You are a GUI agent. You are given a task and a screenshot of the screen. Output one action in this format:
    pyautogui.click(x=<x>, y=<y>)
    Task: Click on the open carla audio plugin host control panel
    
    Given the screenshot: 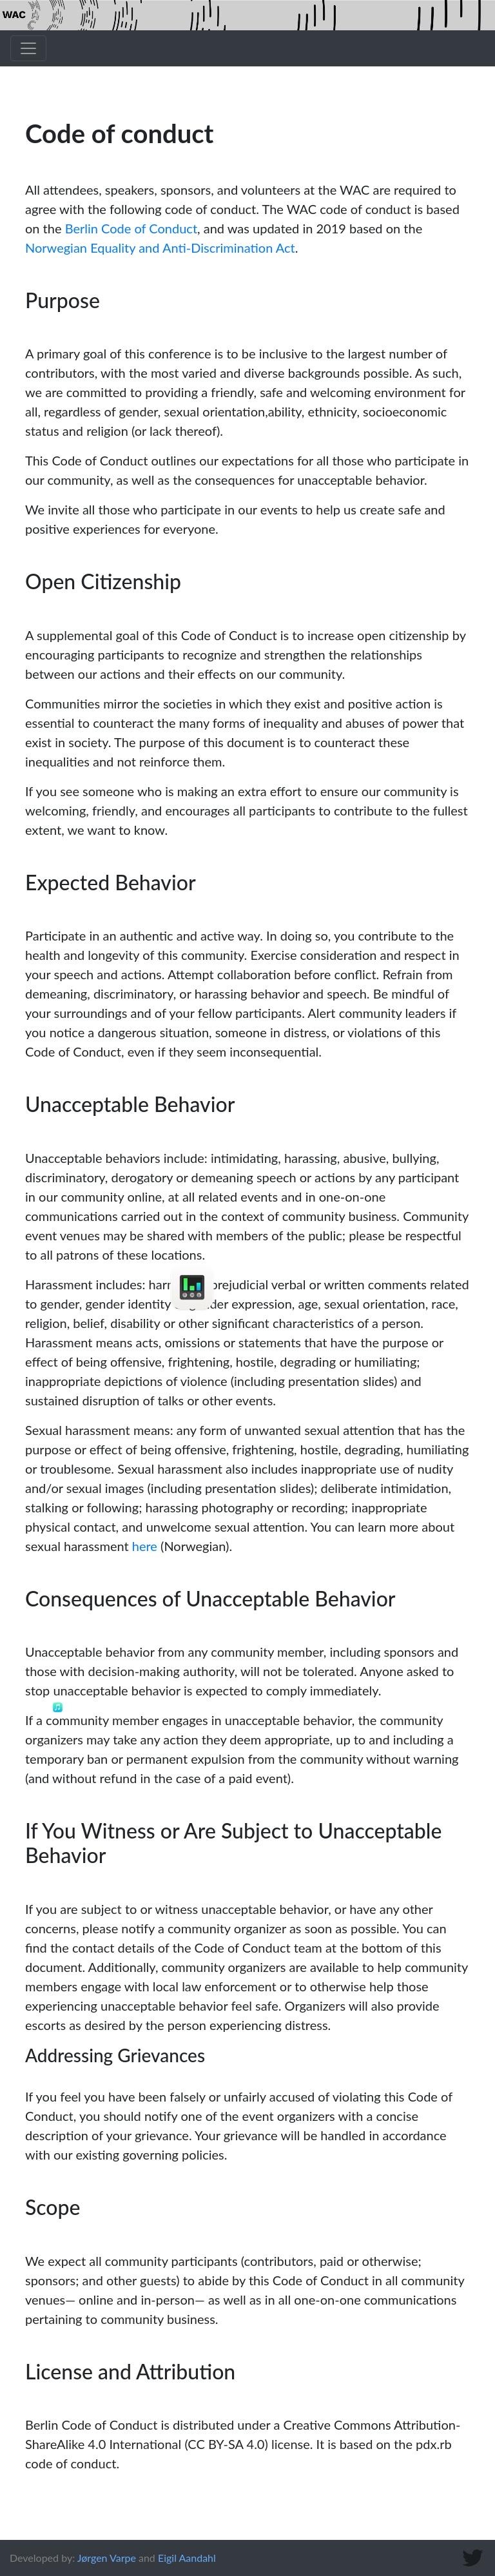 What is the action you would take?
    pyautogui.click(x=192, y=1287)
    